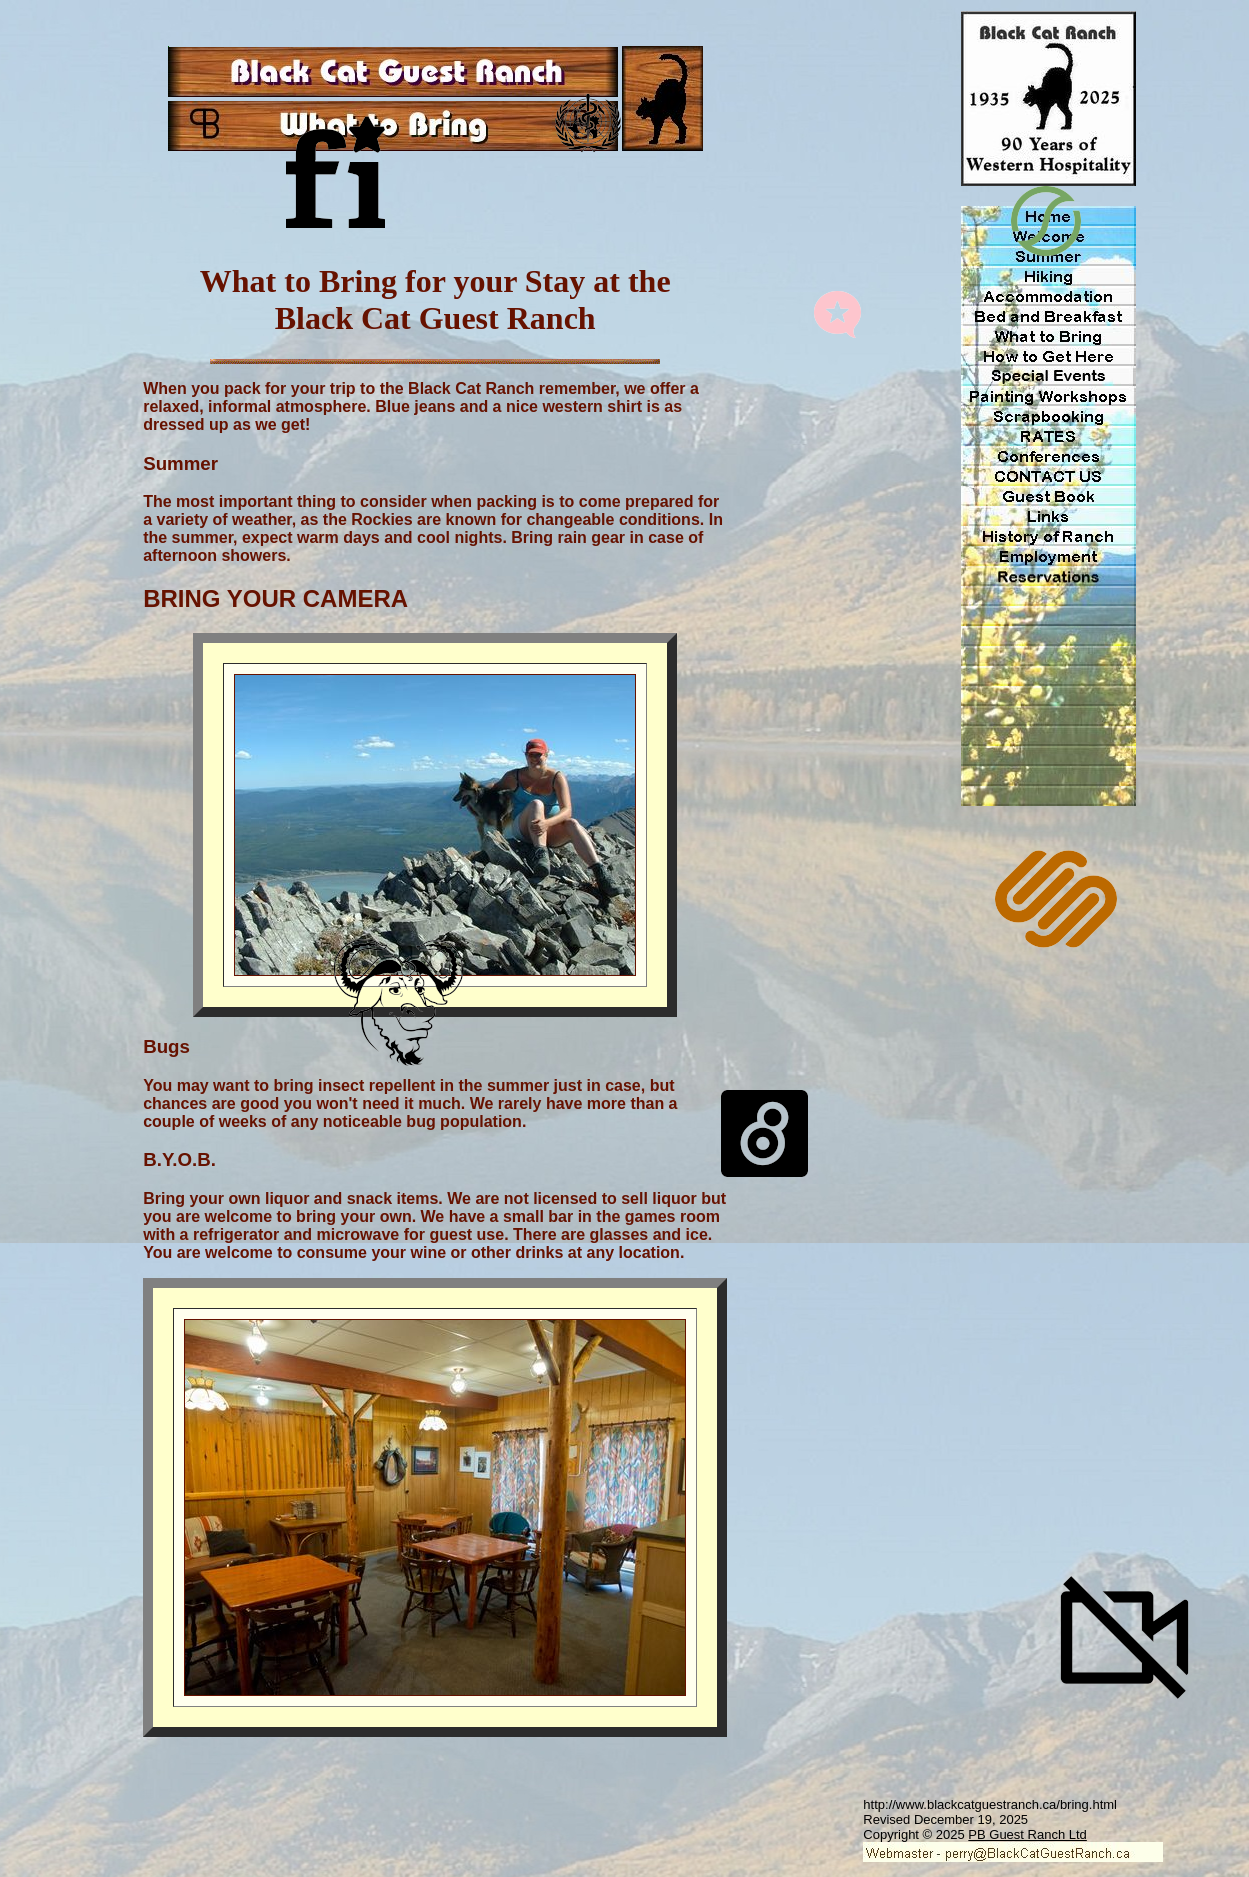 This screenshot has height=1877, width=1249. What do you see at coordinates (588, 123) in the screenshot?
I see `world health organization official logo` at bounding box center [588, 123].